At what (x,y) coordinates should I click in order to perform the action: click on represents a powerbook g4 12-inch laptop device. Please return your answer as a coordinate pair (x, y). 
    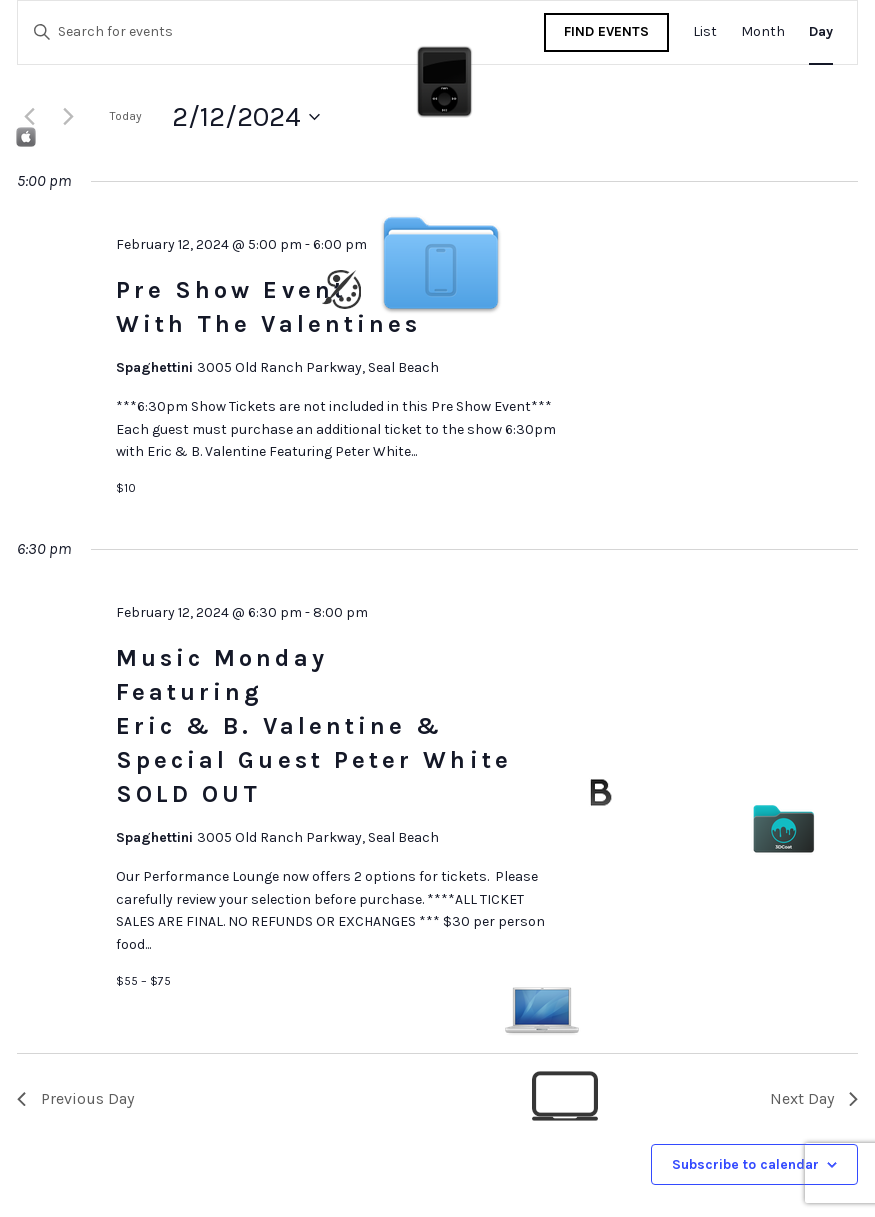
    Looking at the image, I should click on (542, 1006).